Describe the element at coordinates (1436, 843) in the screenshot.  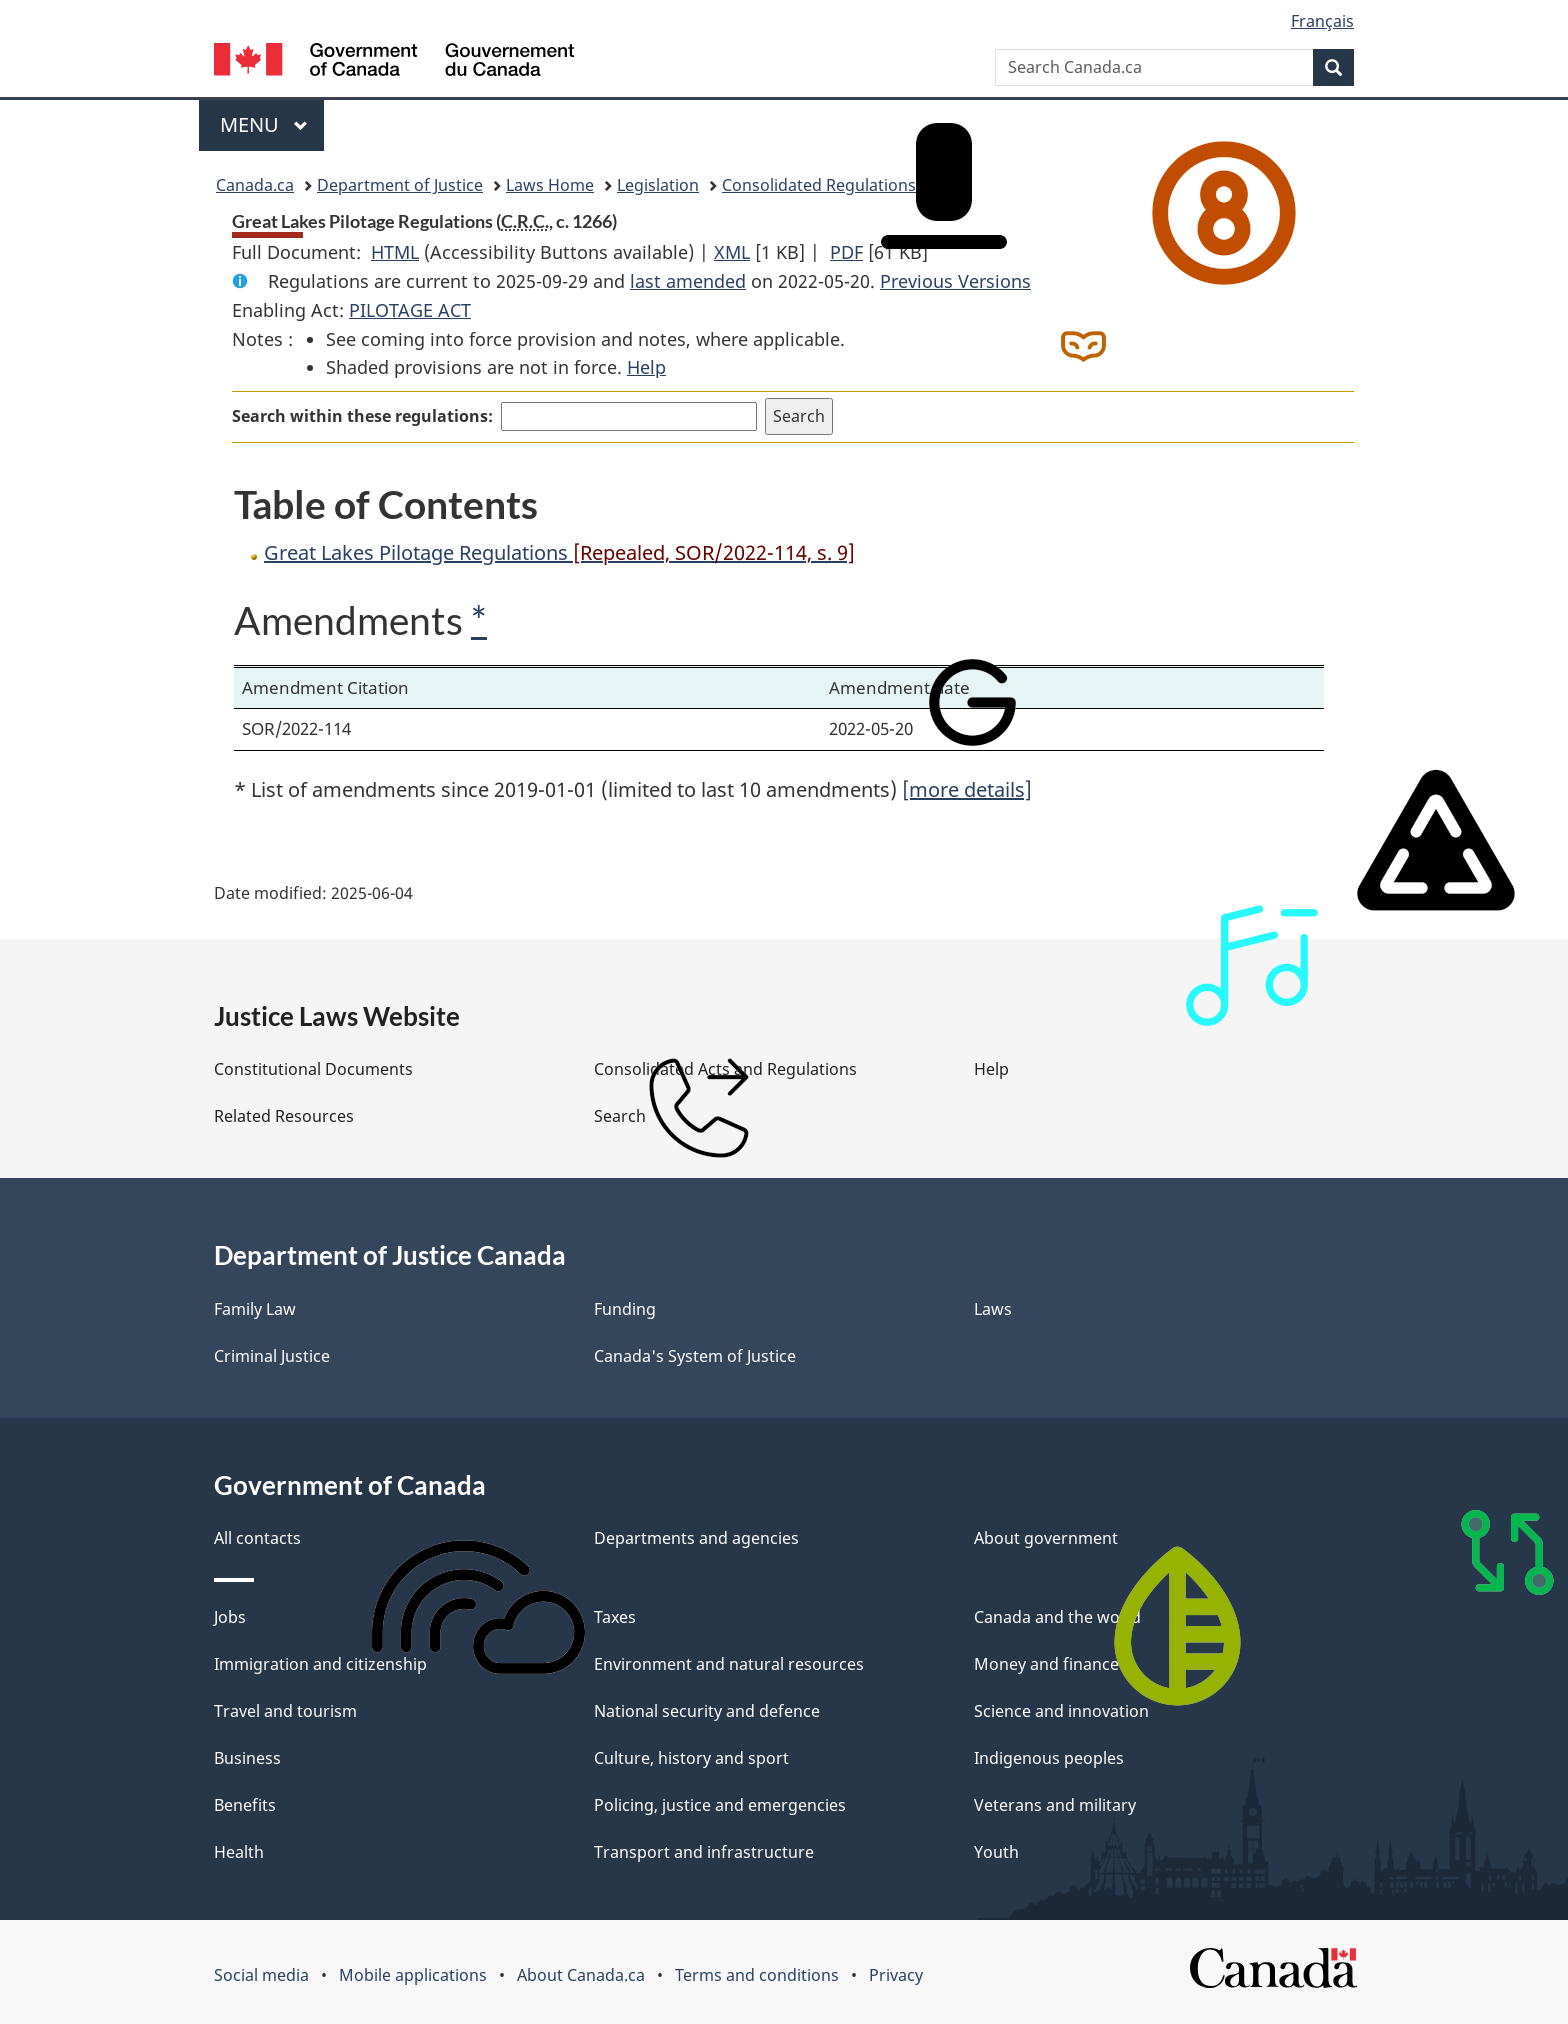
I see `indicates a recycling or reuse process` at that location.